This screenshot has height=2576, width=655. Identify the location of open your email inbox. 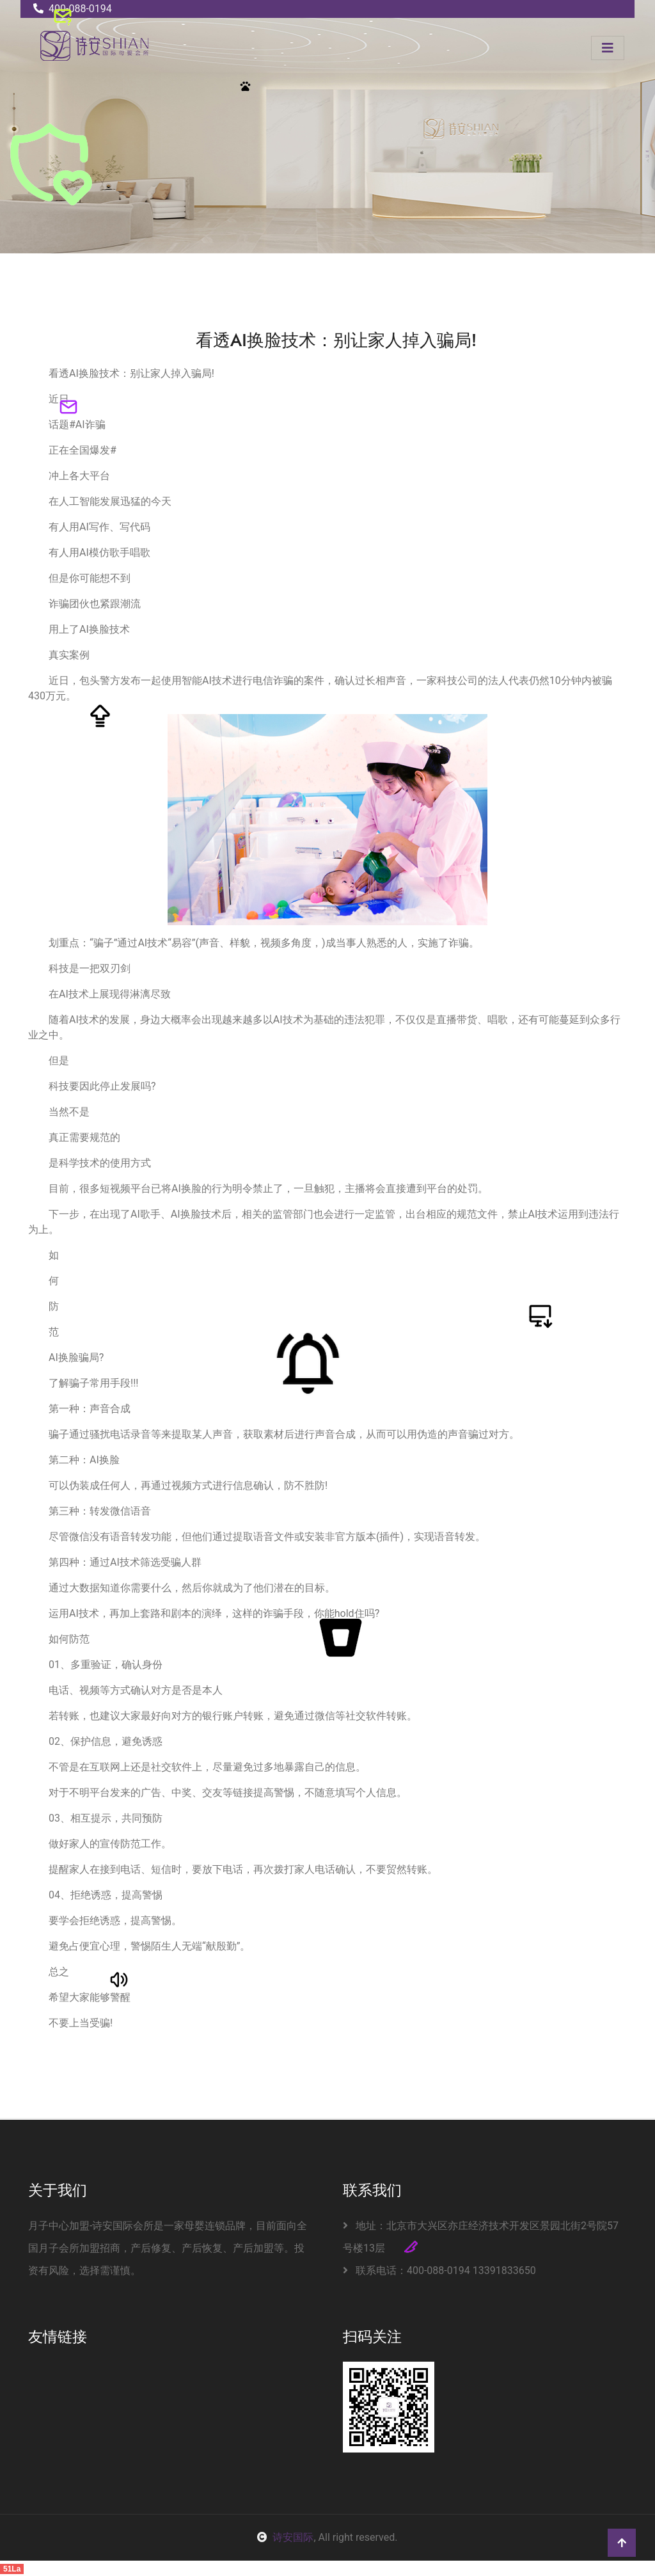
(68, 407).